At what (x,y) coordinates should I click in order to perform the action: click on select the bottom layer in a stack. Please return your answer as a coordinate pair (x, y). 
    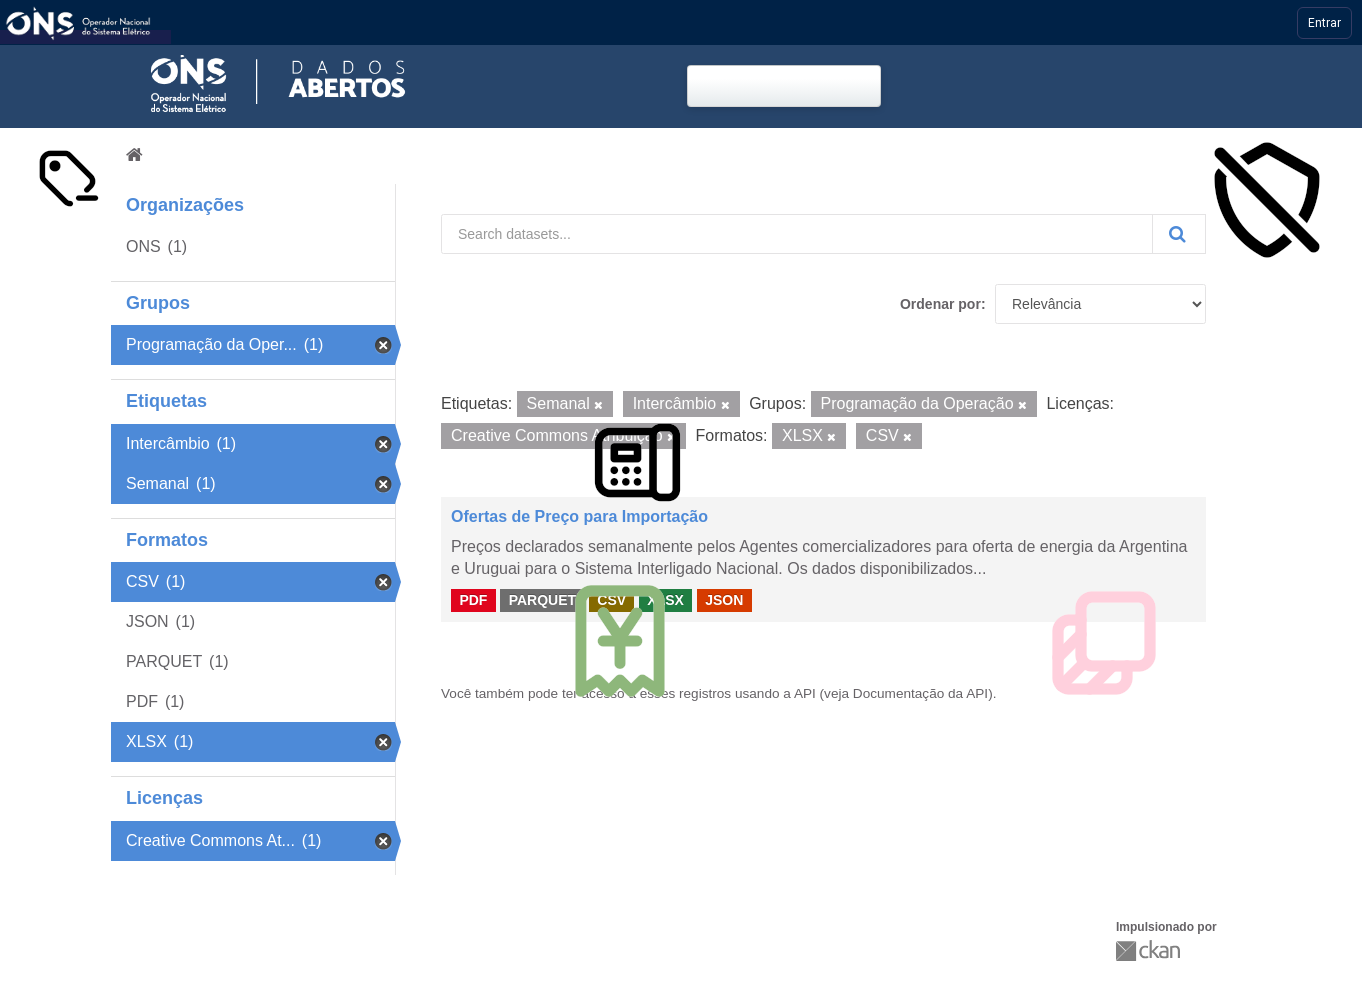
    Looking at the image, I should click on (1104, 643).